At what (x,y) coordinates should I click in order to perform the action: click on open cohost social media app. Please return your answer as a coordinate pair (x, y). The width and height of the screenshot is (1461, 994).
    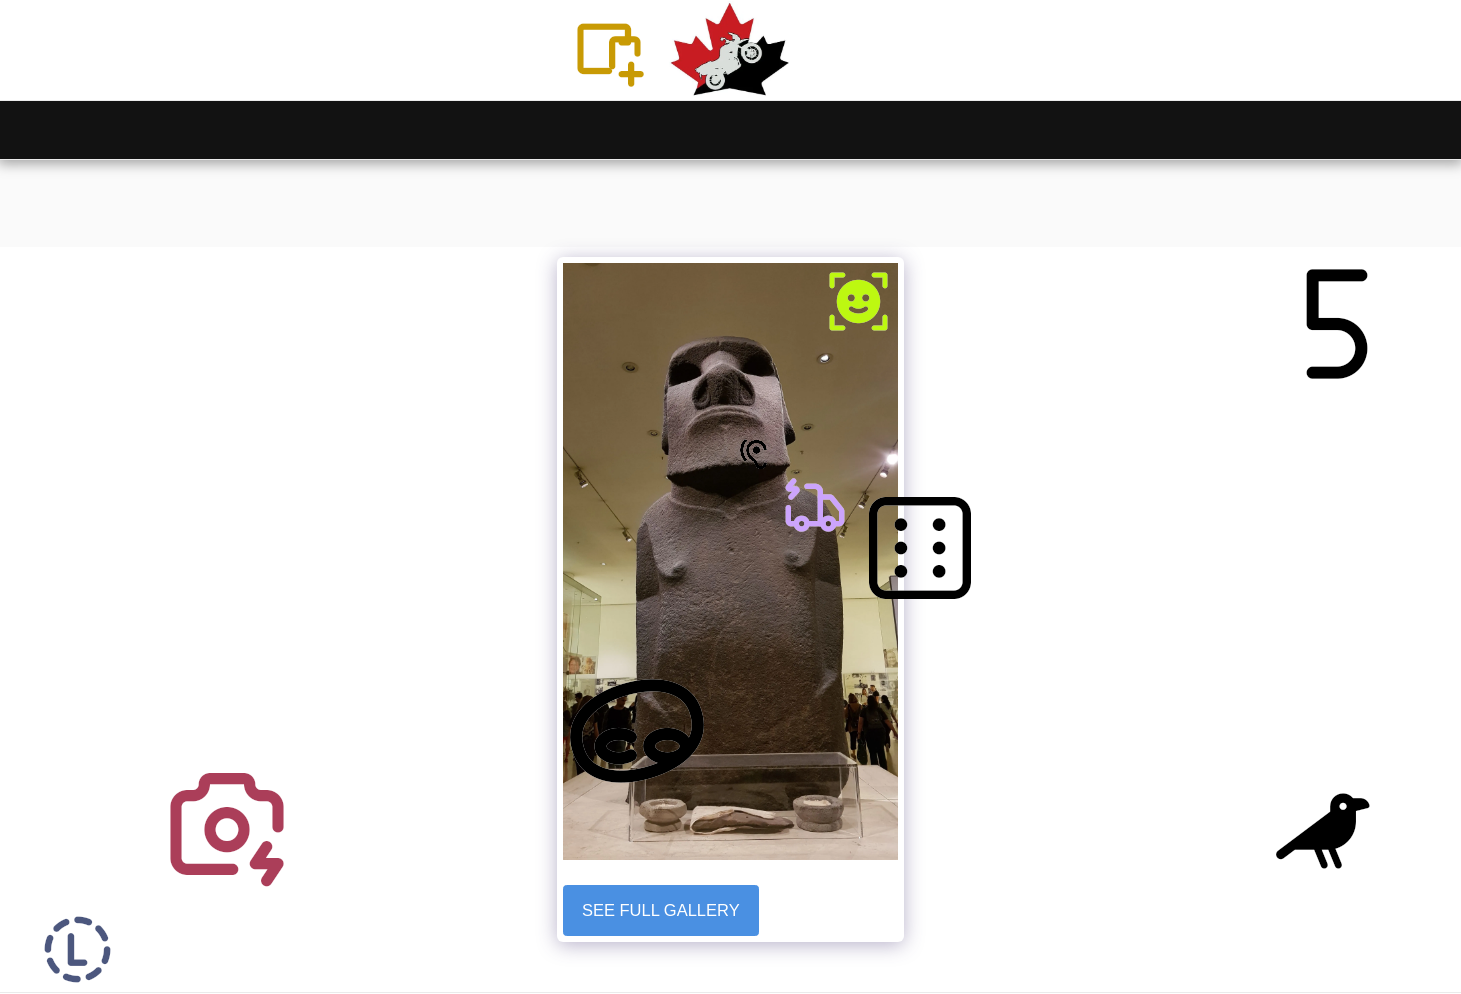
    Looking at the image, I should click on (637, 734).